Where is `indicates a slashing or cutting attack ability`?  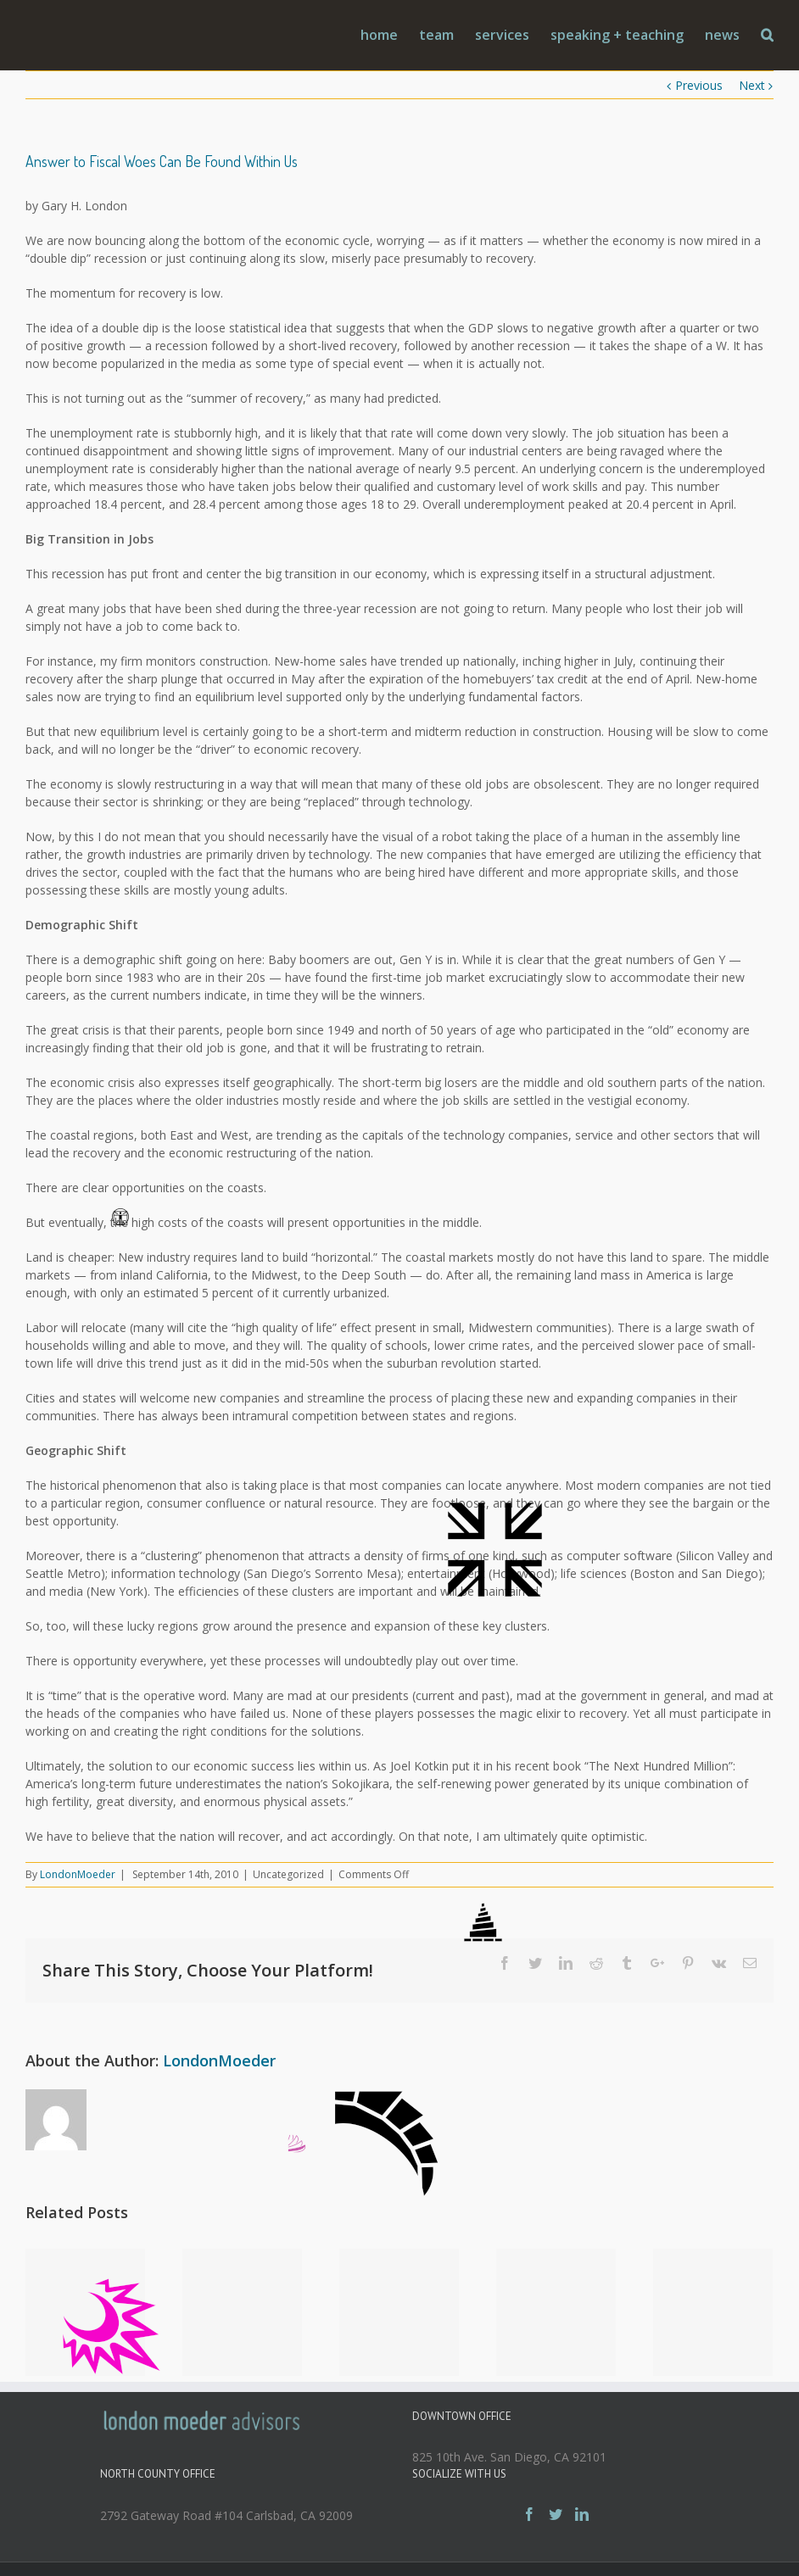 indicates a slashing or cutting attack ability is located at coordinates (297, 2144).